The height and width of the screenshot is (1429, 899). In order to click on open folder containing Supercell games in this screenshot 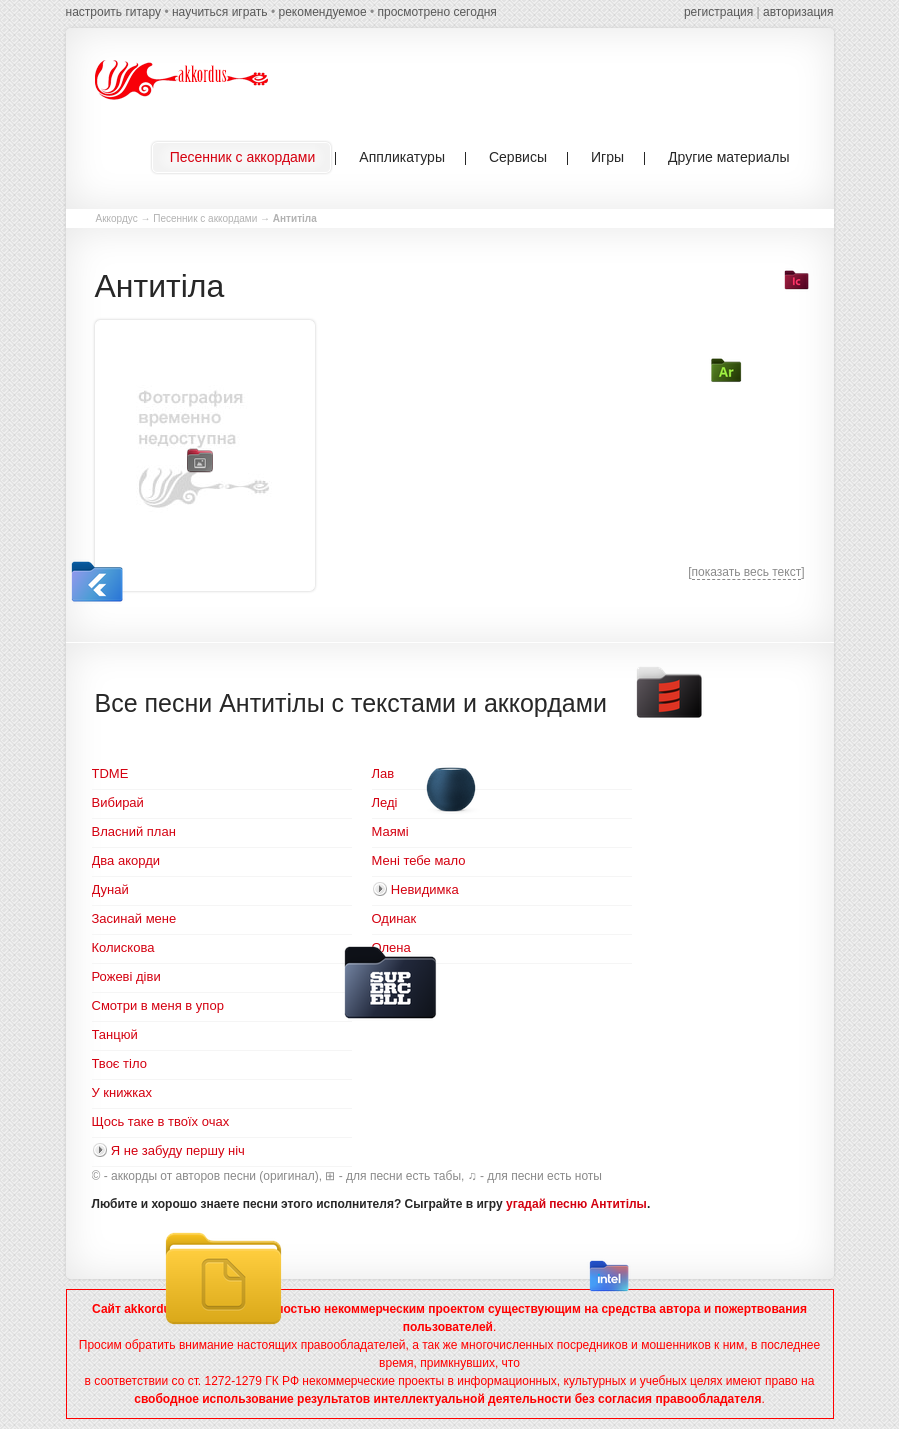, I will do `click(390, 985)`.